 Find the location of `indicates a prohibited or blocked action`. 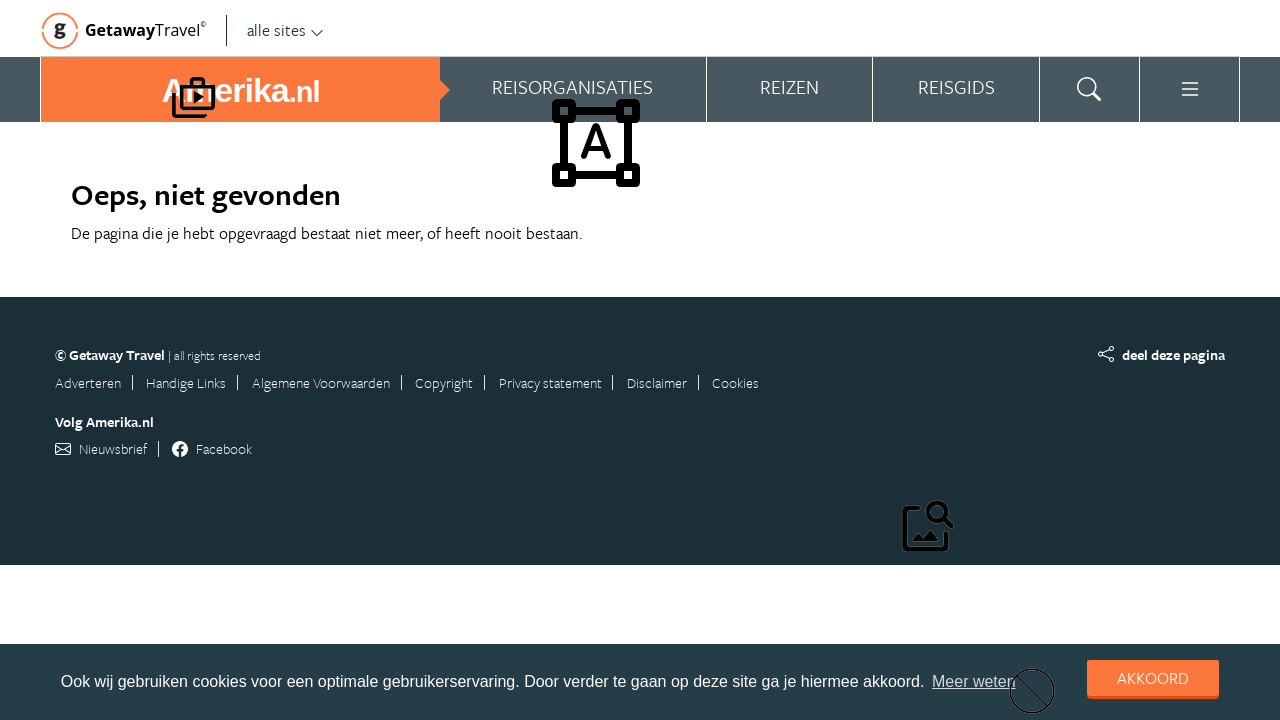

indicates a prohibited or blocked action is located at coordinates (1032, 691).